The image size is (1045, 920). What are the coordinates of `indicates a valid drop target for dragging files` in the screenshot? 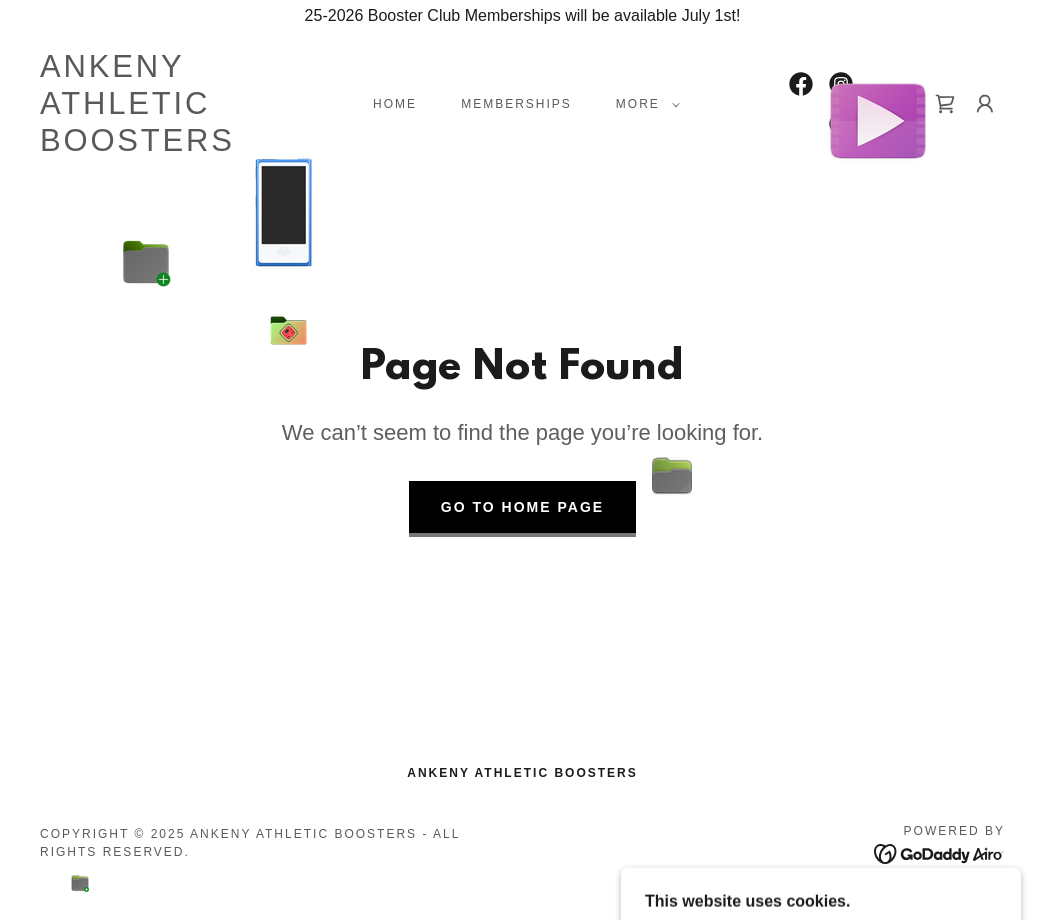 It's located at (672, 475).